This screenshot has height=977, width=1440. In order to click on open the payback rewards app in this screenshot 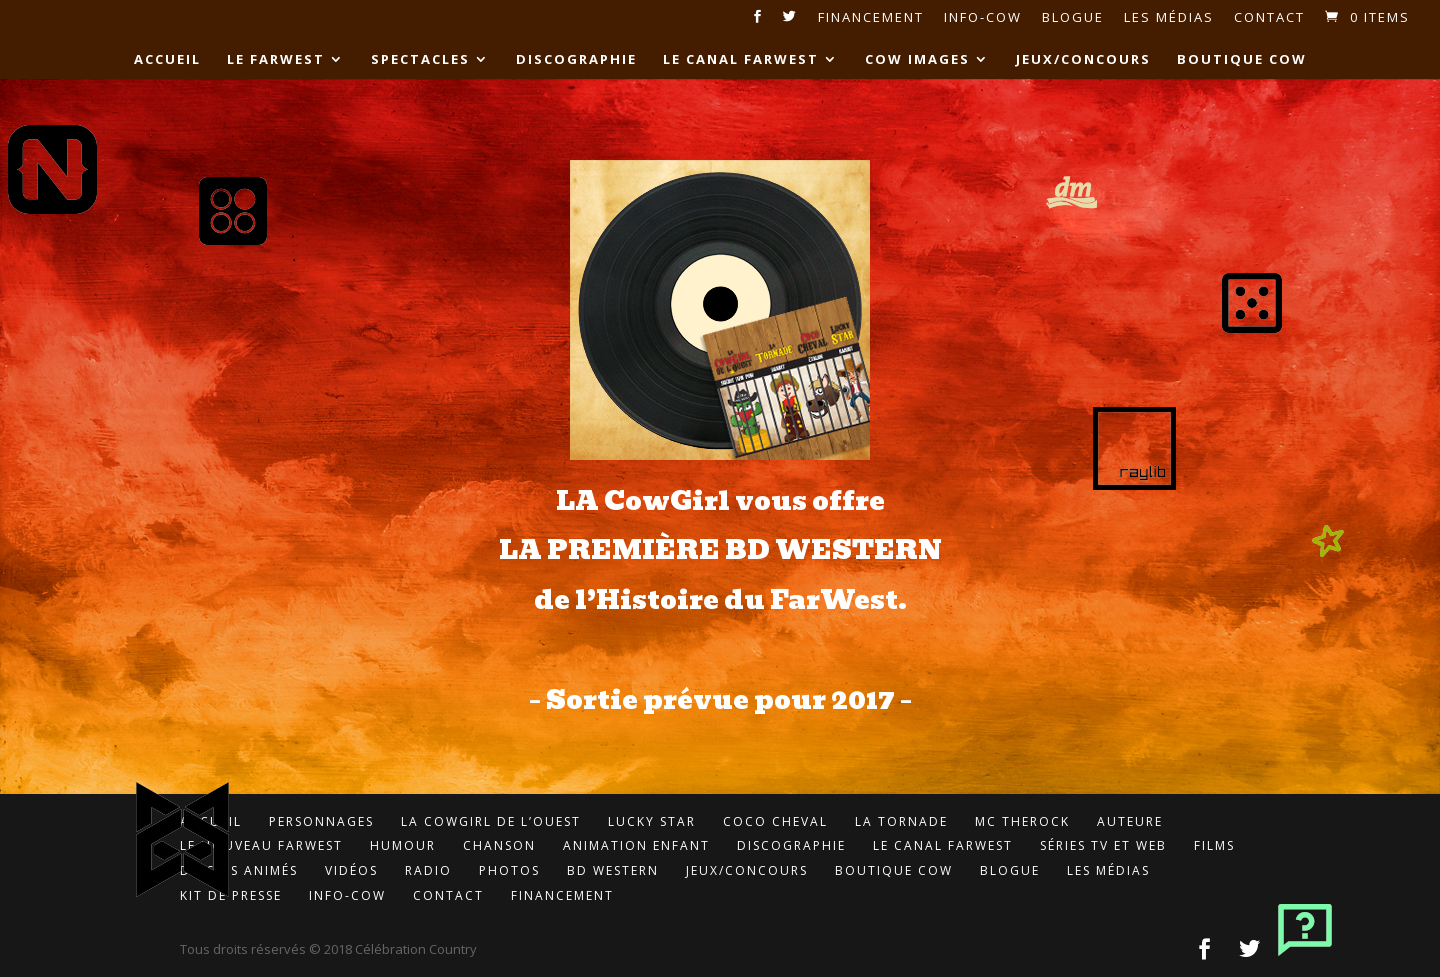, I will do `click(233, 211)`.